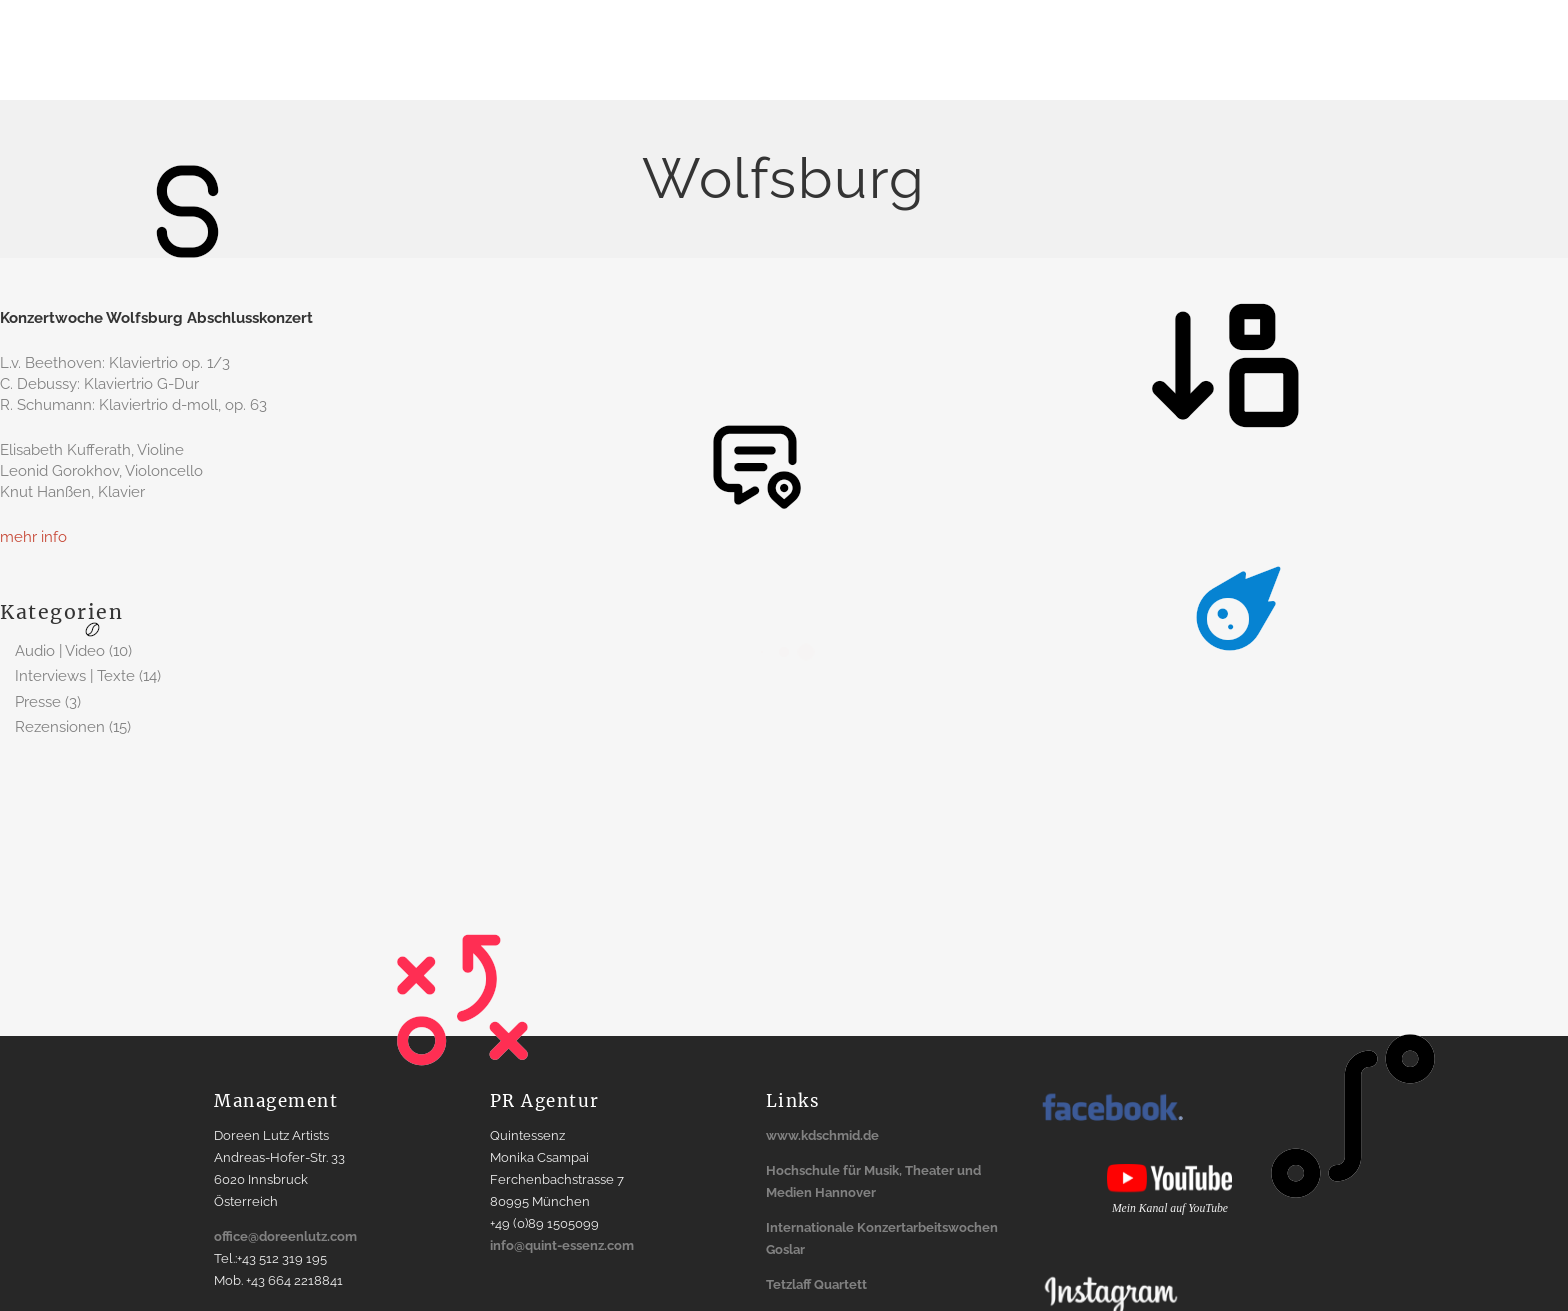  I want to click on browse coffee shops or cafés nearby, so click(92, 629).